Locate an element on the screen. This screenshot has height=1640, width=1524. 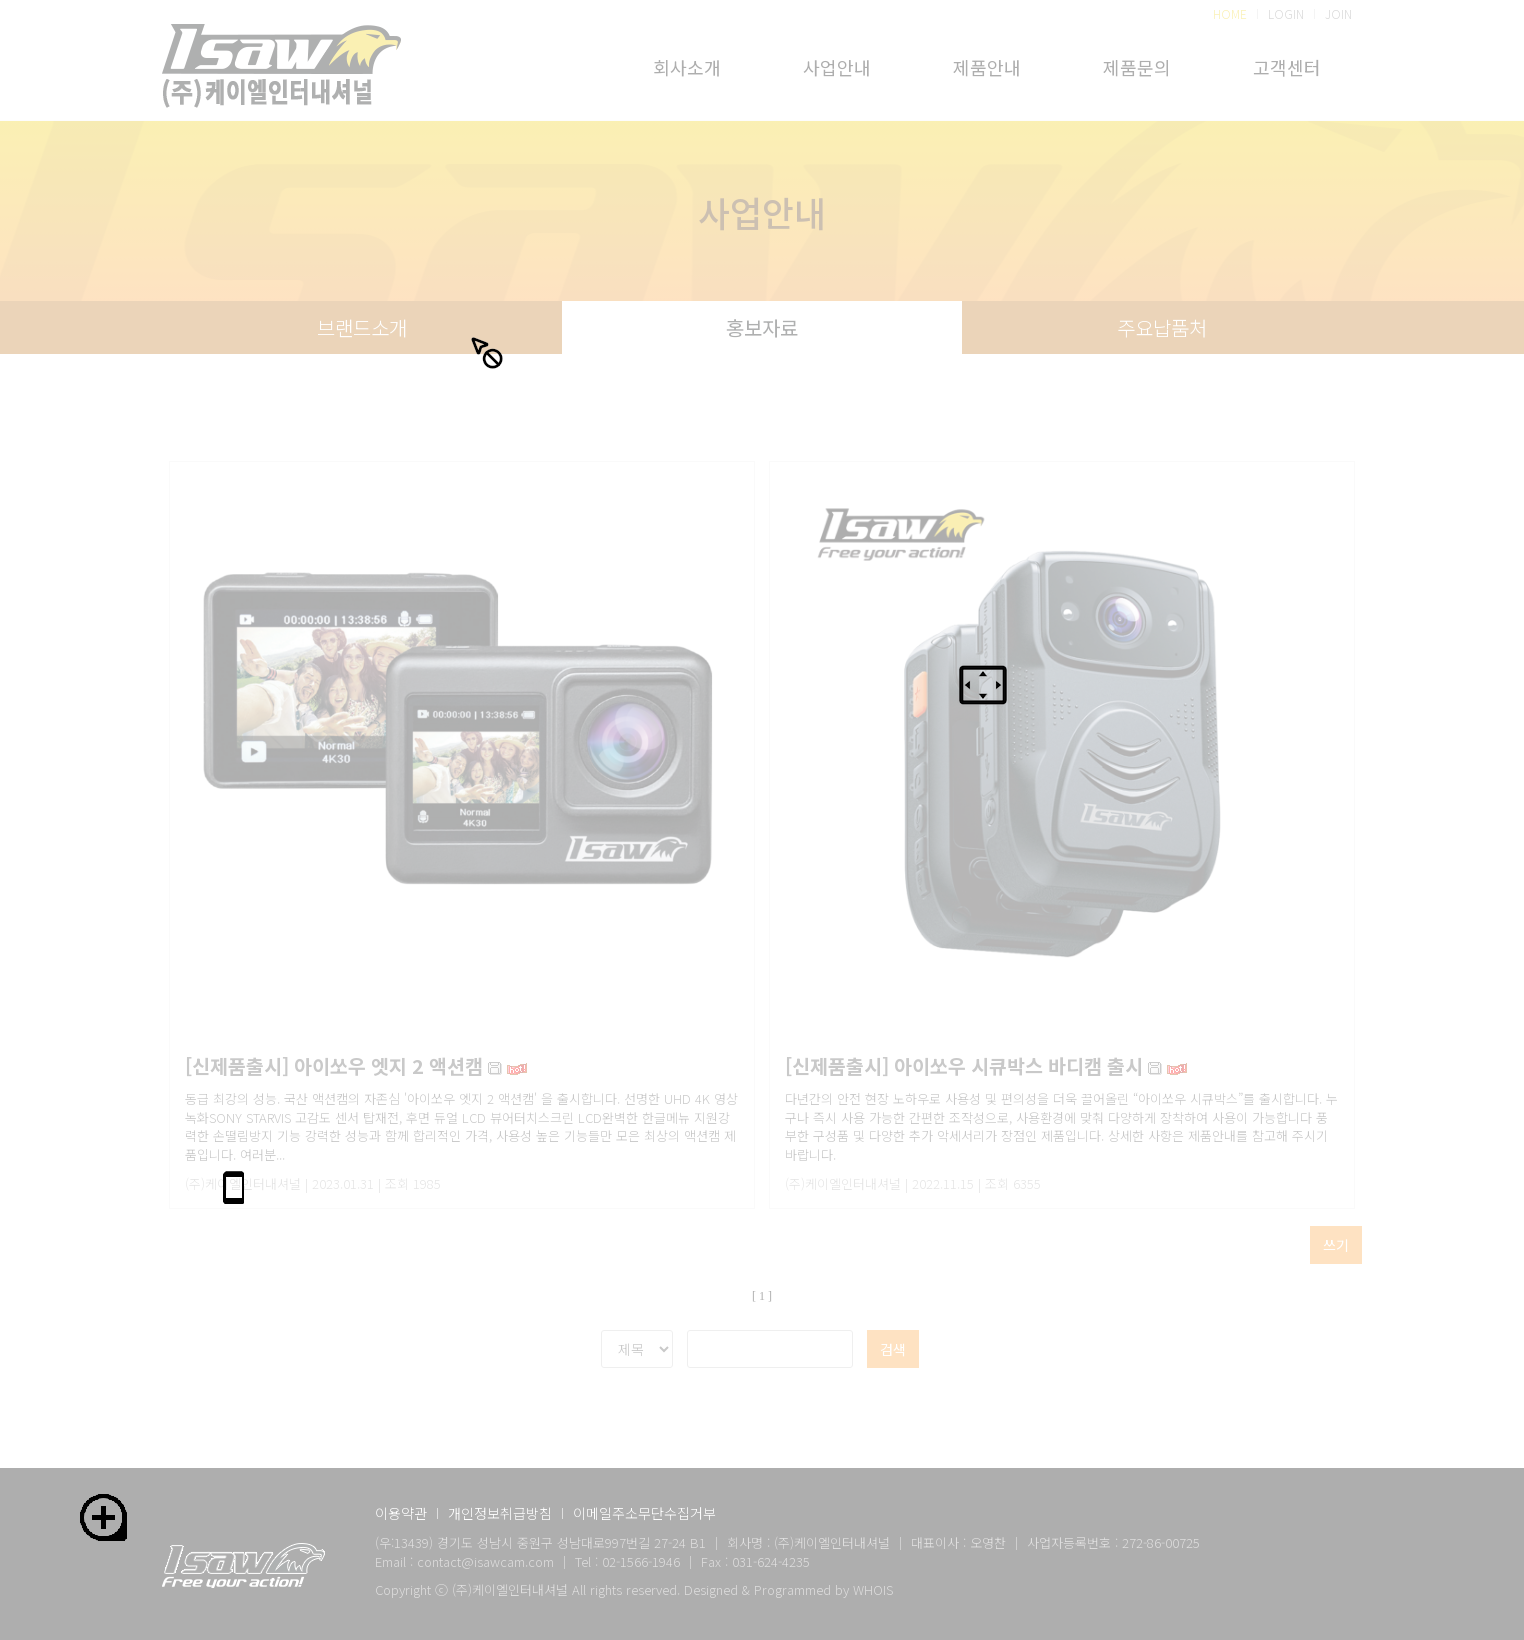
cursor interaction disabled is located at coordinates (487, 353).